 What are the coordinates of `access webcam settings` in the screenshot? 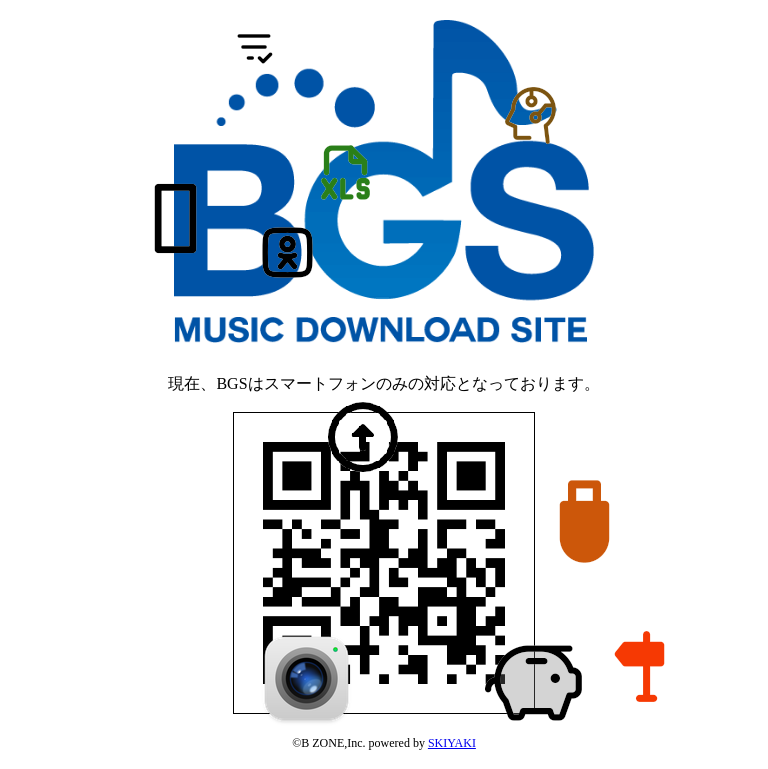 It's located at (306, 678).